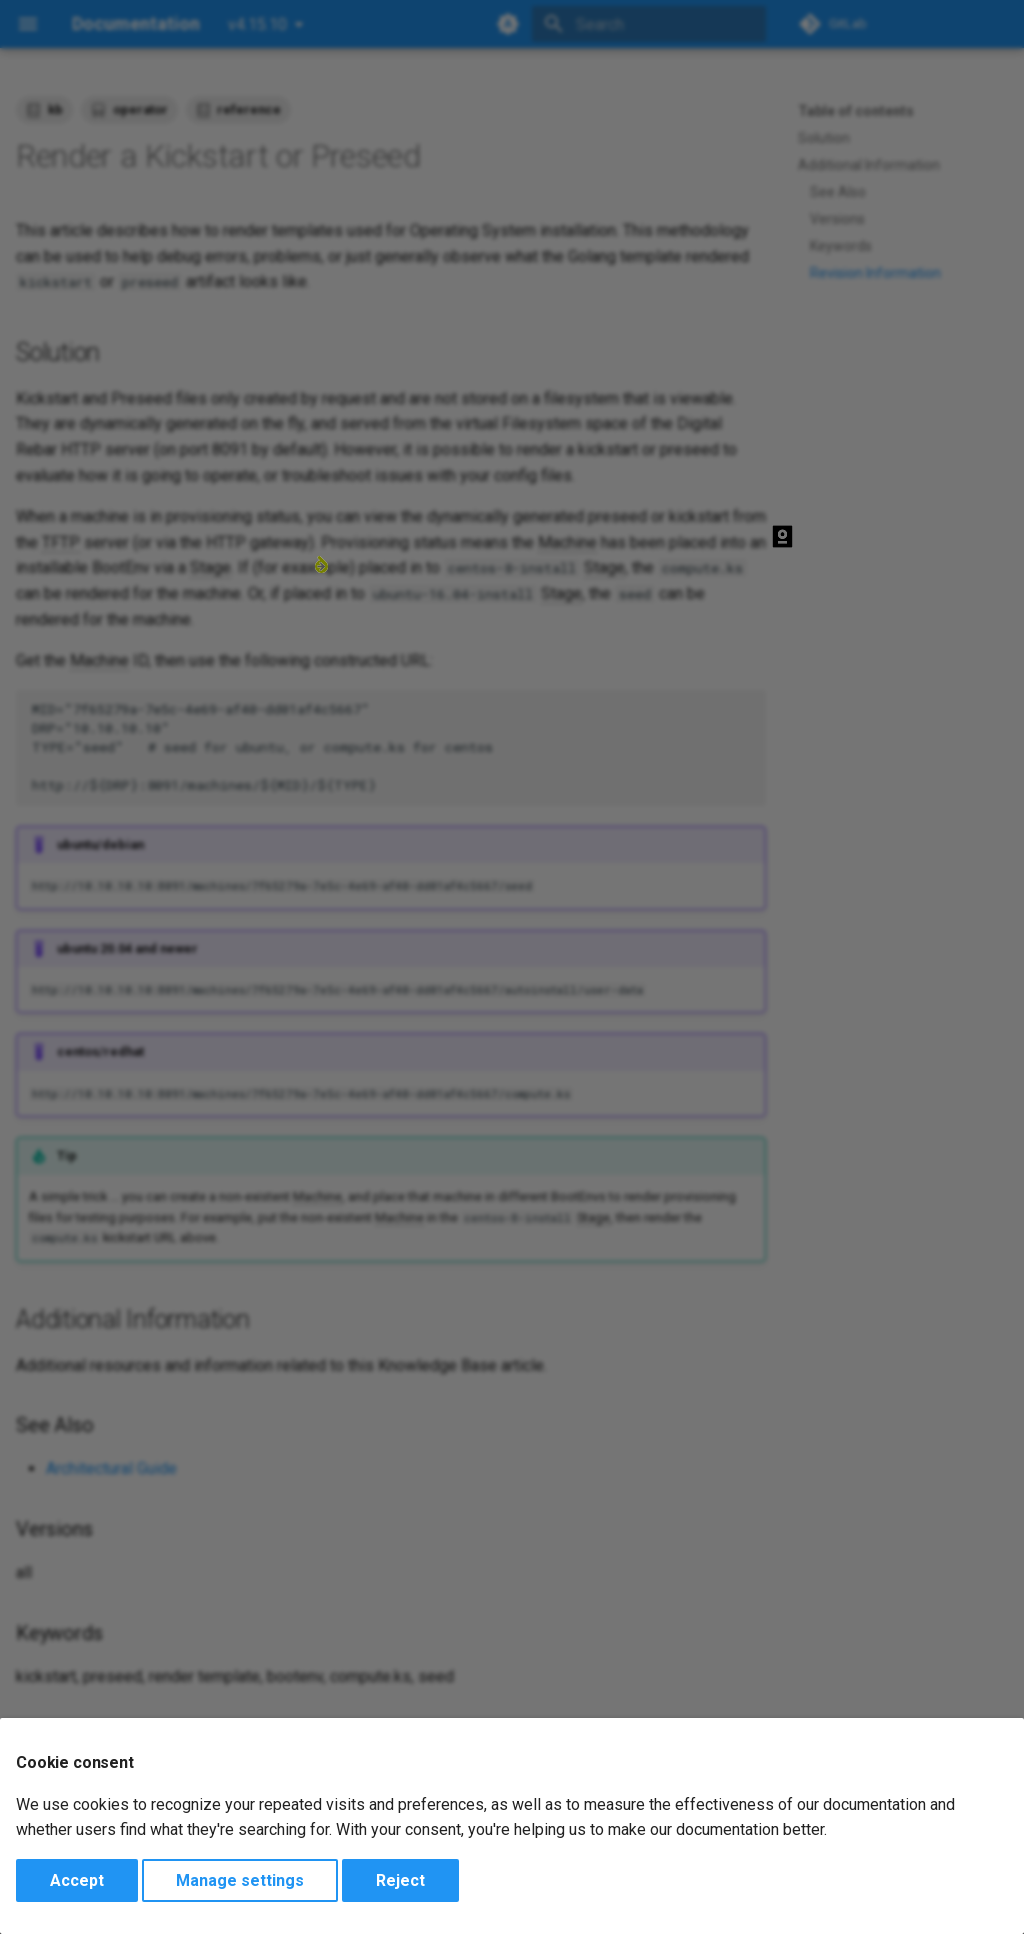  What do you see at coordinates (782, 536) in the screenshot?
I see `view passport or travel document` at bounding box center [782, 536].